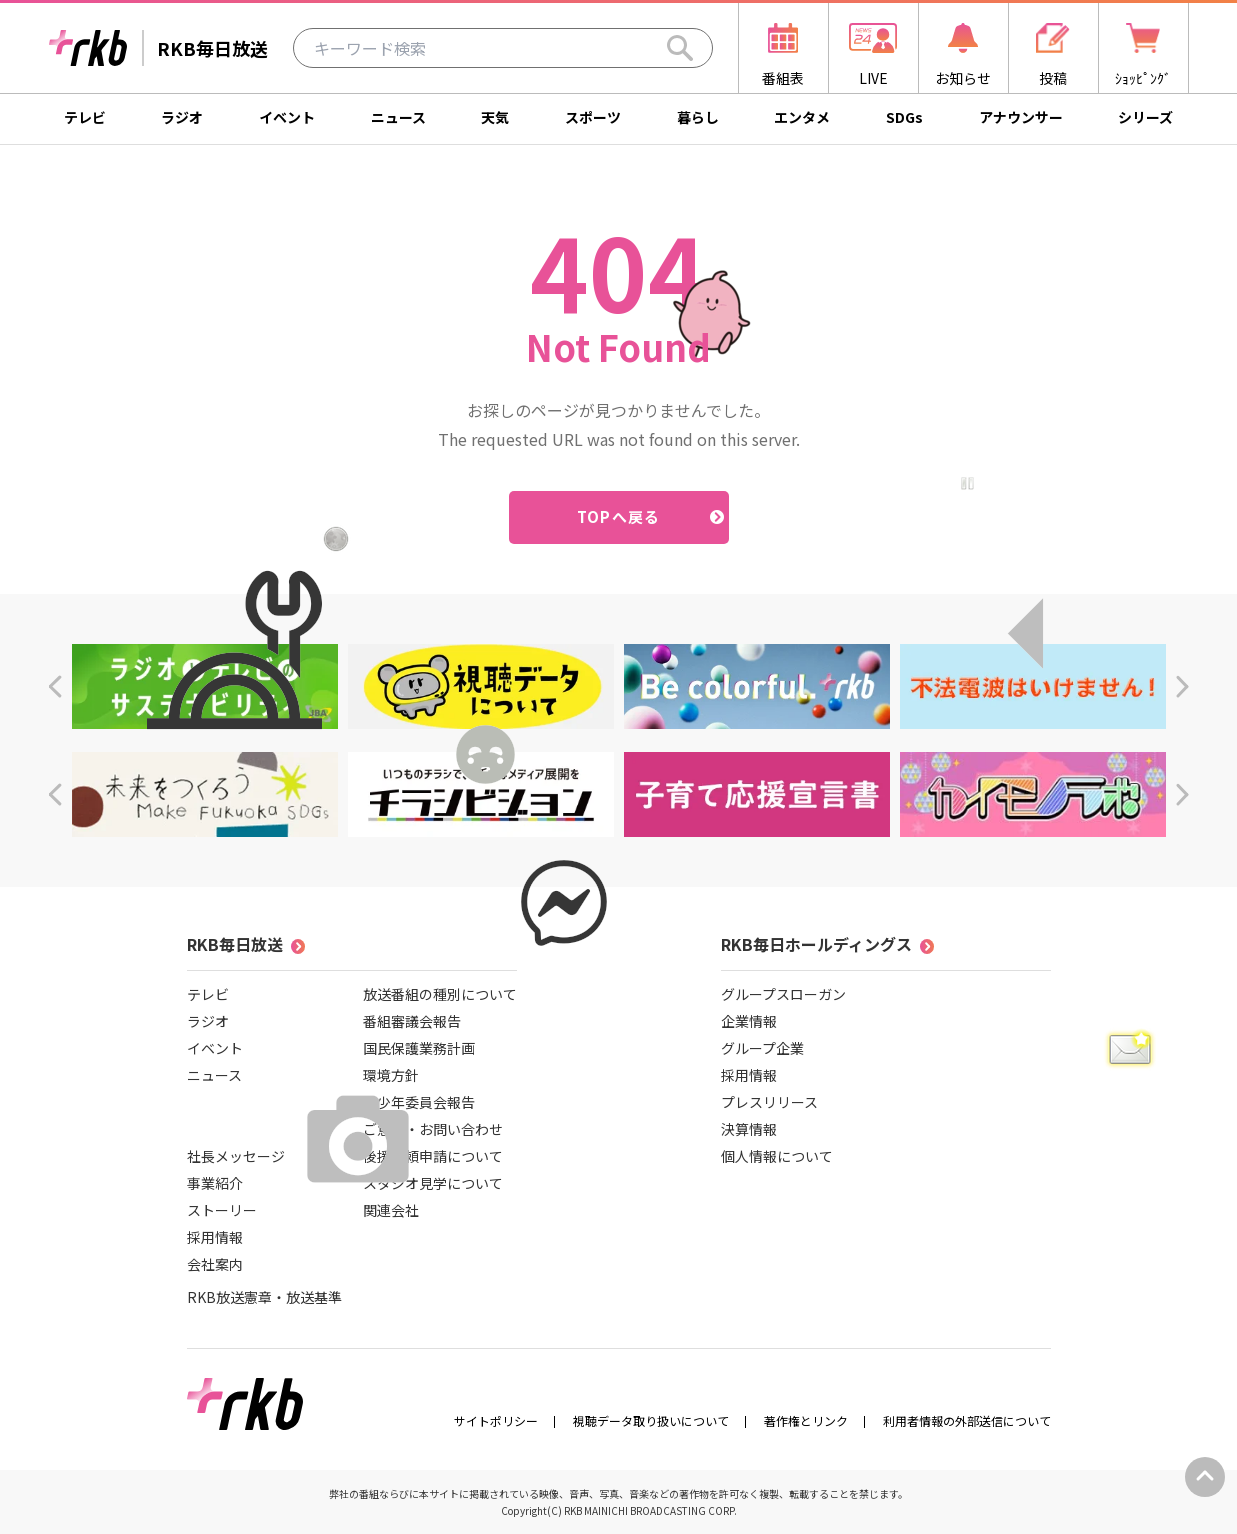  What do you see at coordinates (1028, 633) in the screenshot?
I see `navigate to the previous item or screen` at bounding box center [1028, 633].